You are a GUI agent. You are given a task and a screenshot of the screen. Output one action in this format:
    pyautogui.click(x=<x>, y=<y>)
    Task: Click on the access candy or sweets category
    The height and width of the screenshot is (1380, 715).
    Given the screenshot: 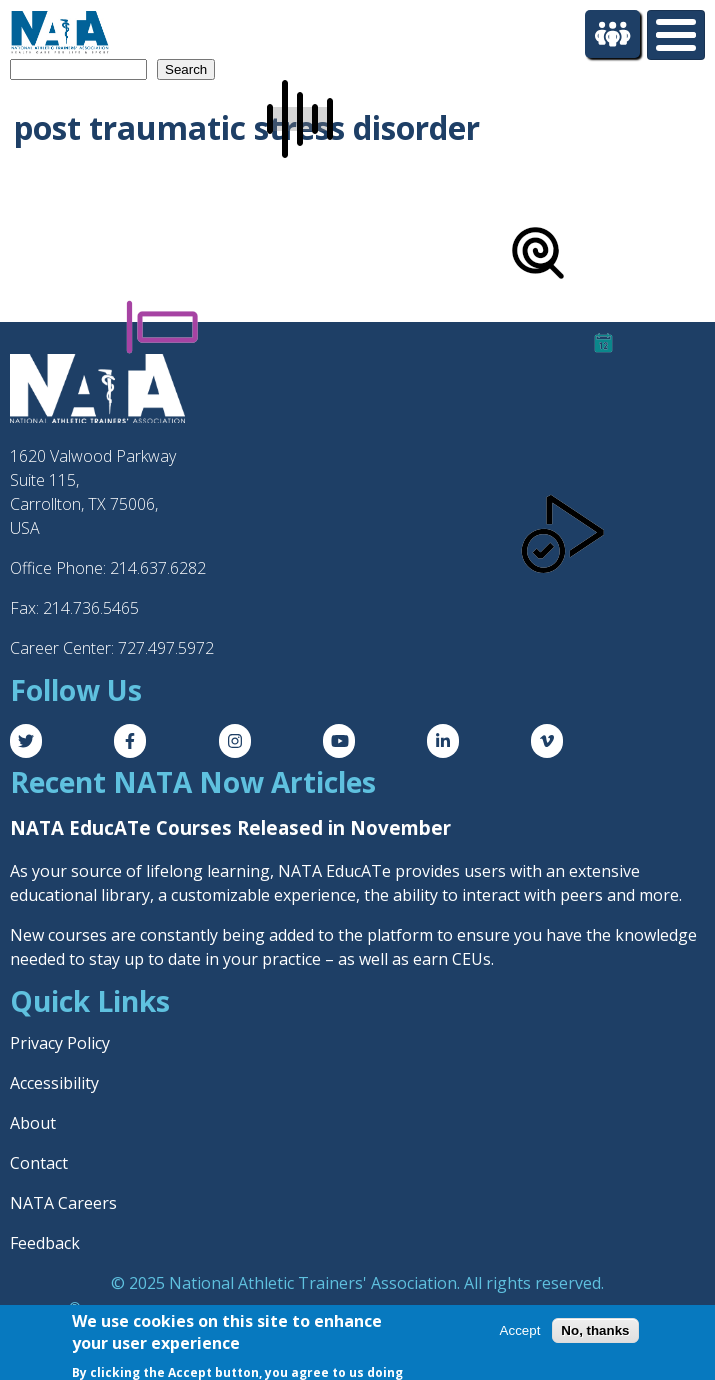 What is the action you would take?
    pyautogui.click(x=538, y=253)
    